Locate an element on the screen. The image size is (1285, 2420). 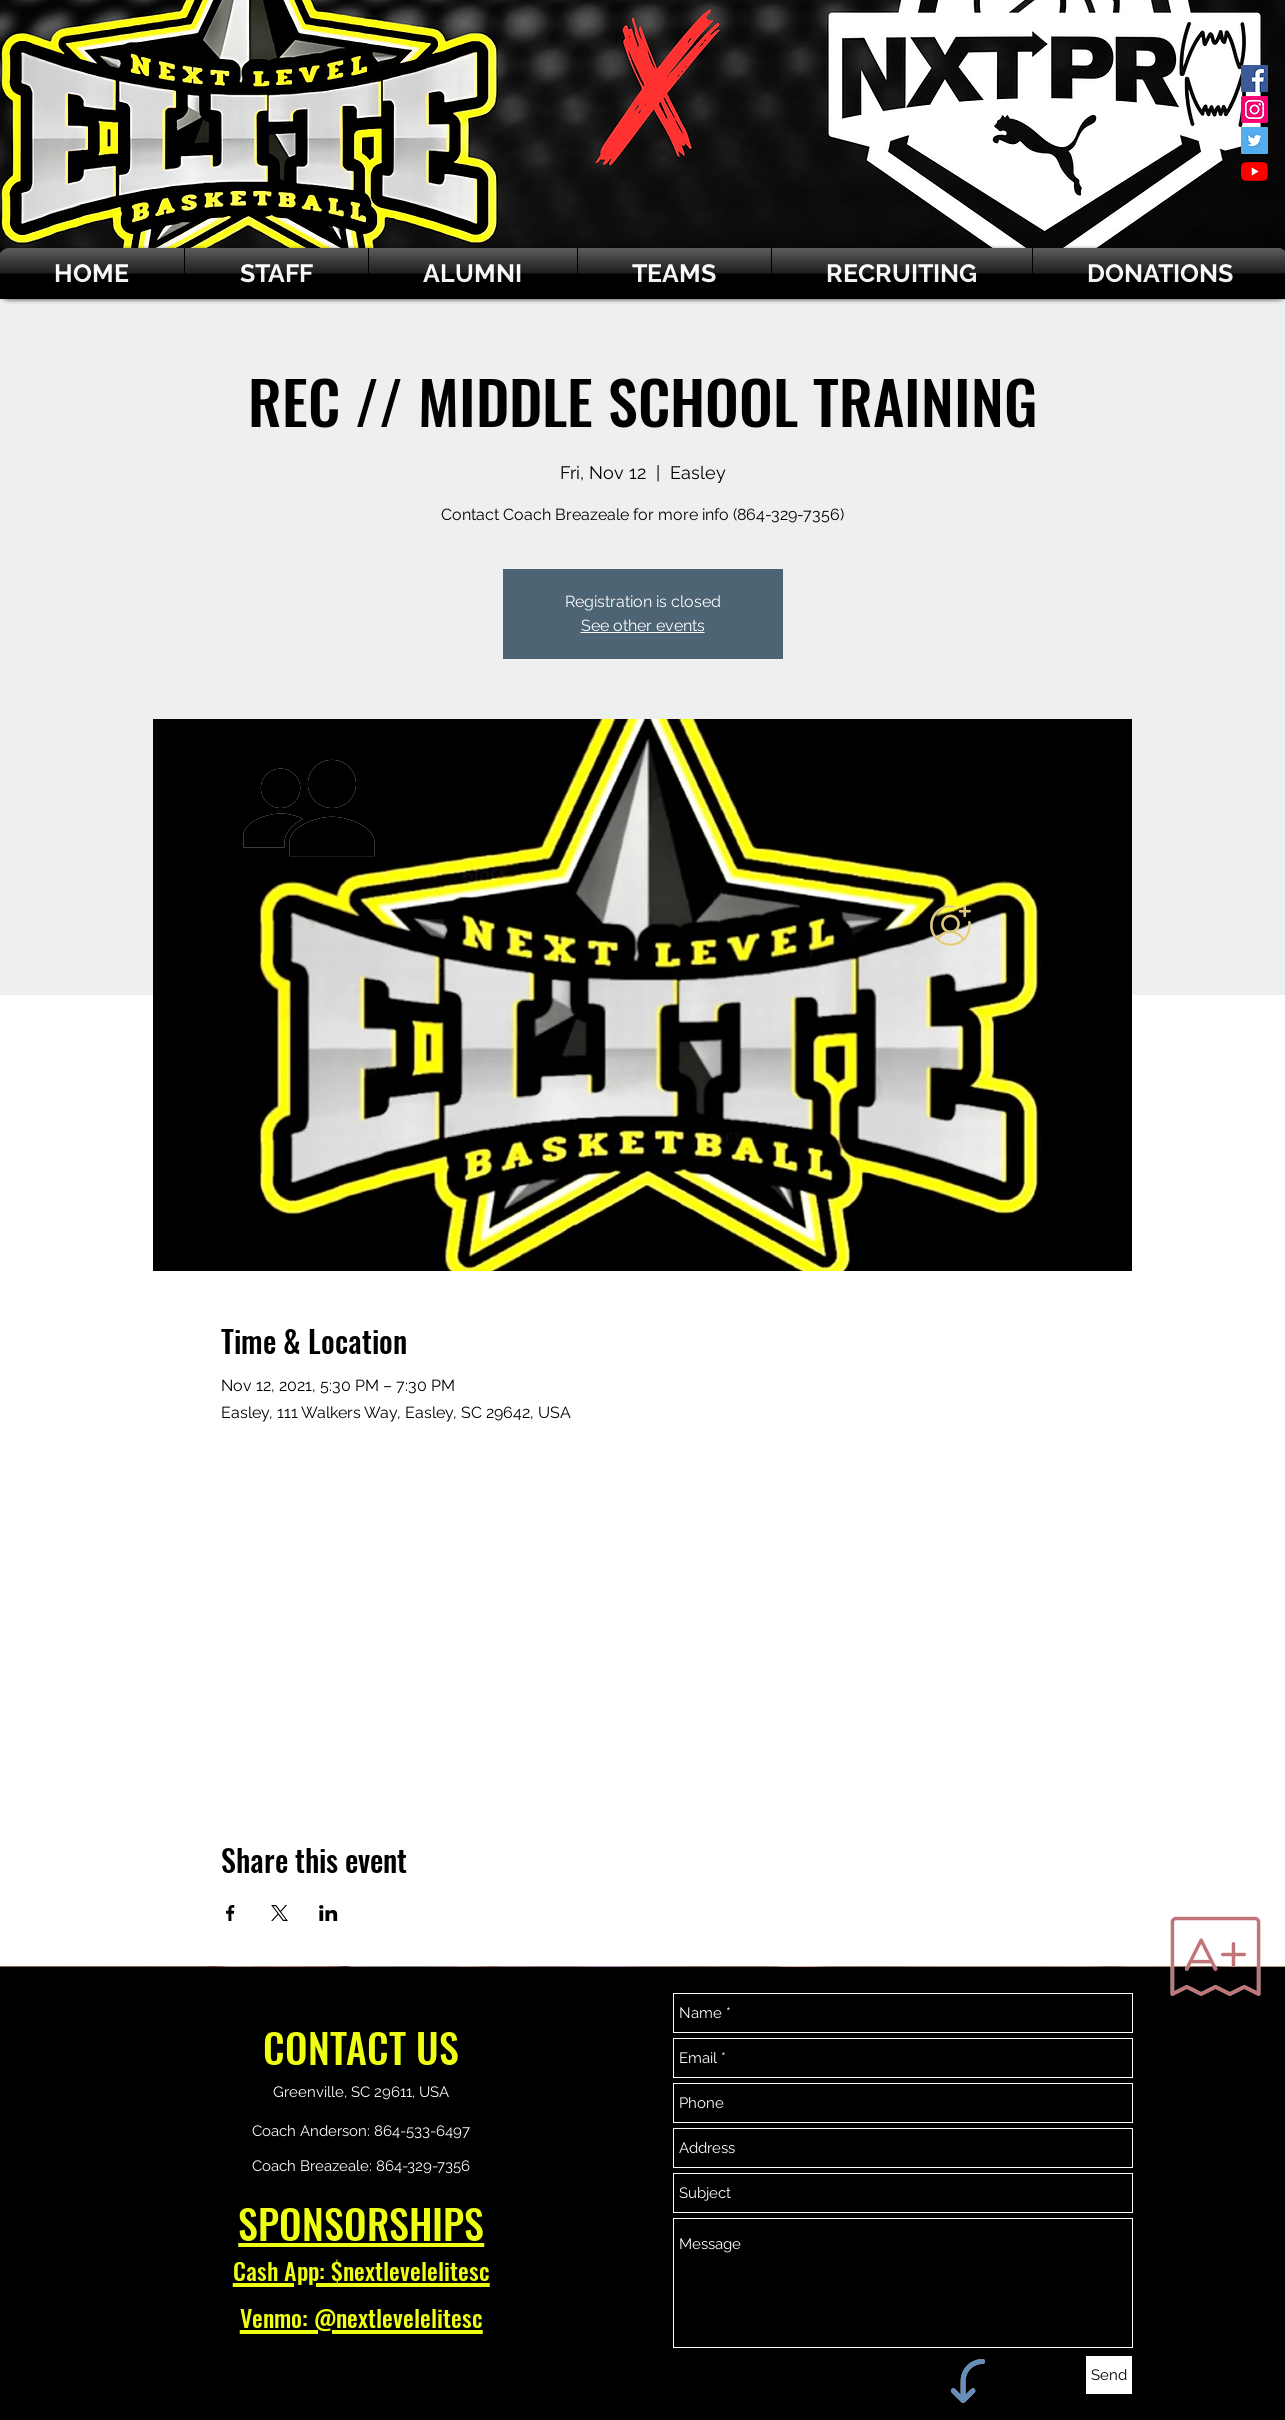
view contacts or people list is located at coordinates (309, 808).